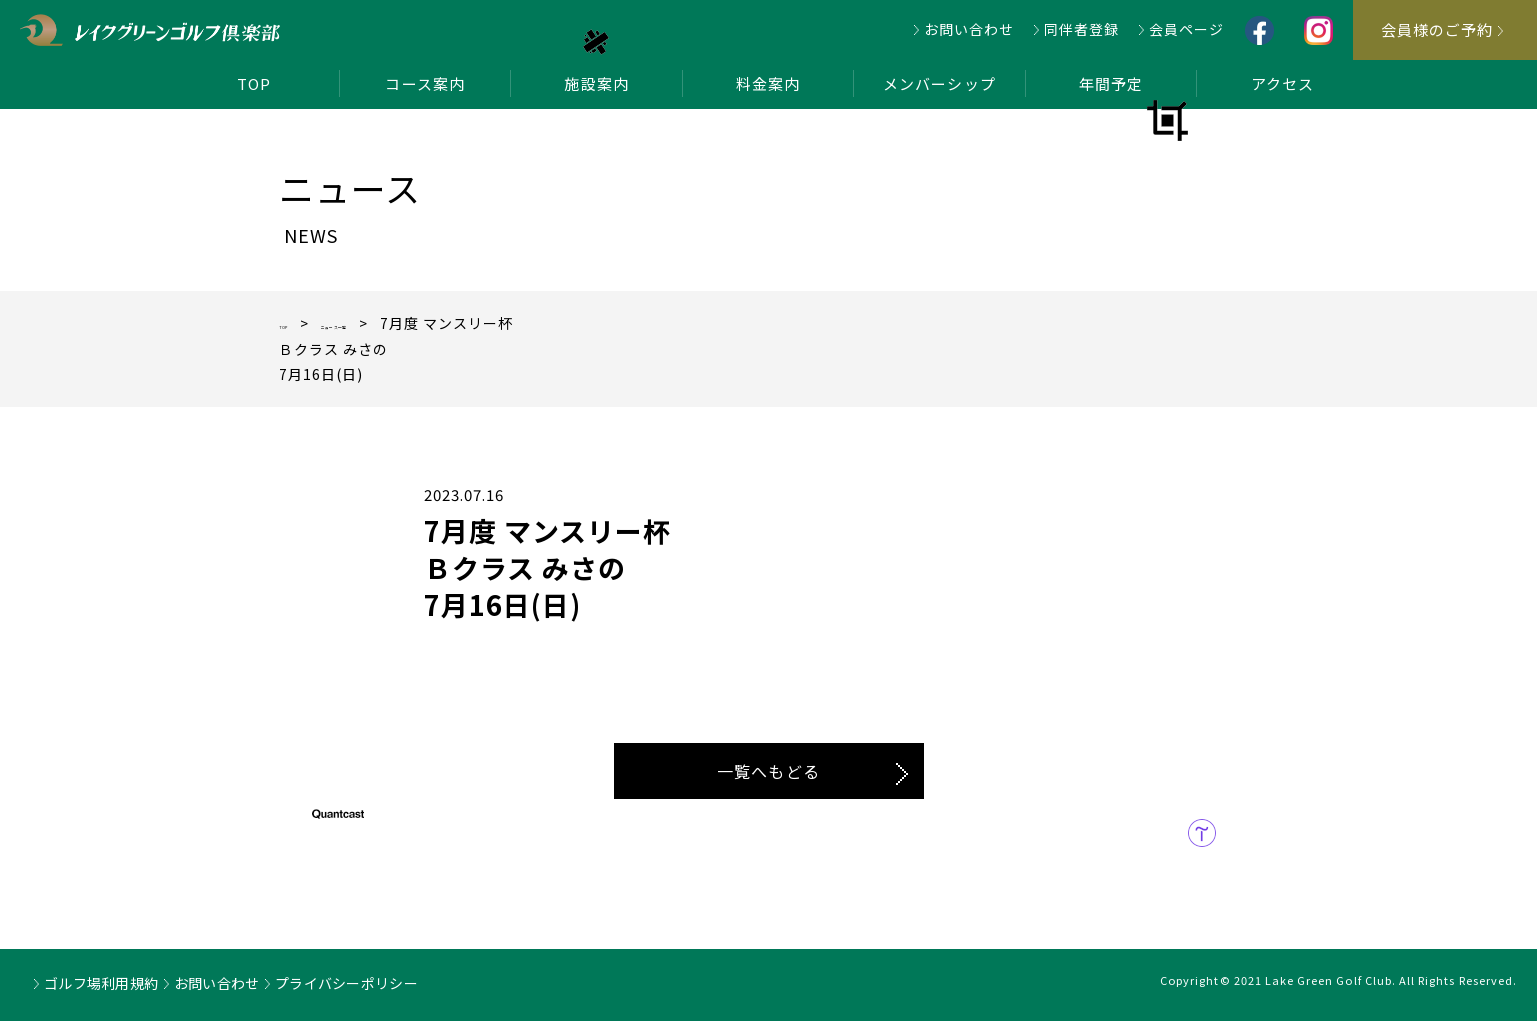 This screenshot has height=1021, width=1537. I want to click on aurelia javascript framework logo, so click(596, 42).